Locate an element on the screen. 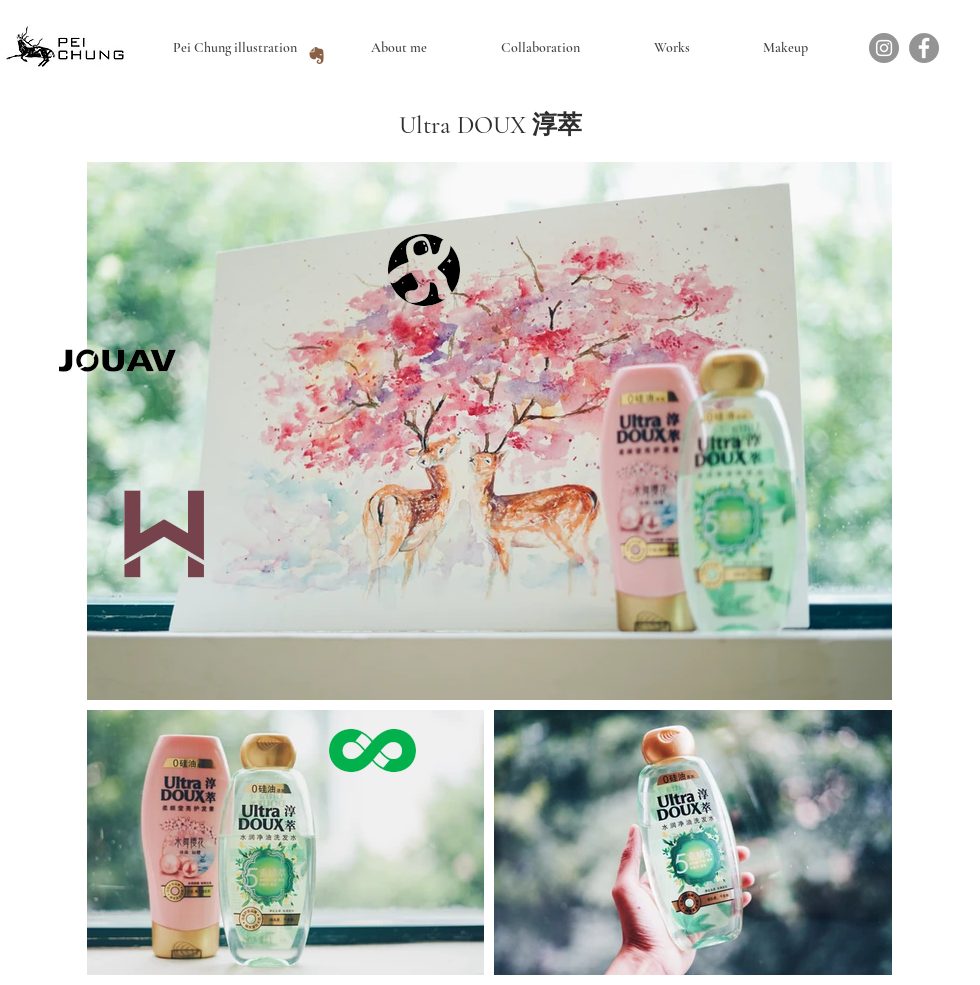  open the odysee app is located at coordinates (424, 270).